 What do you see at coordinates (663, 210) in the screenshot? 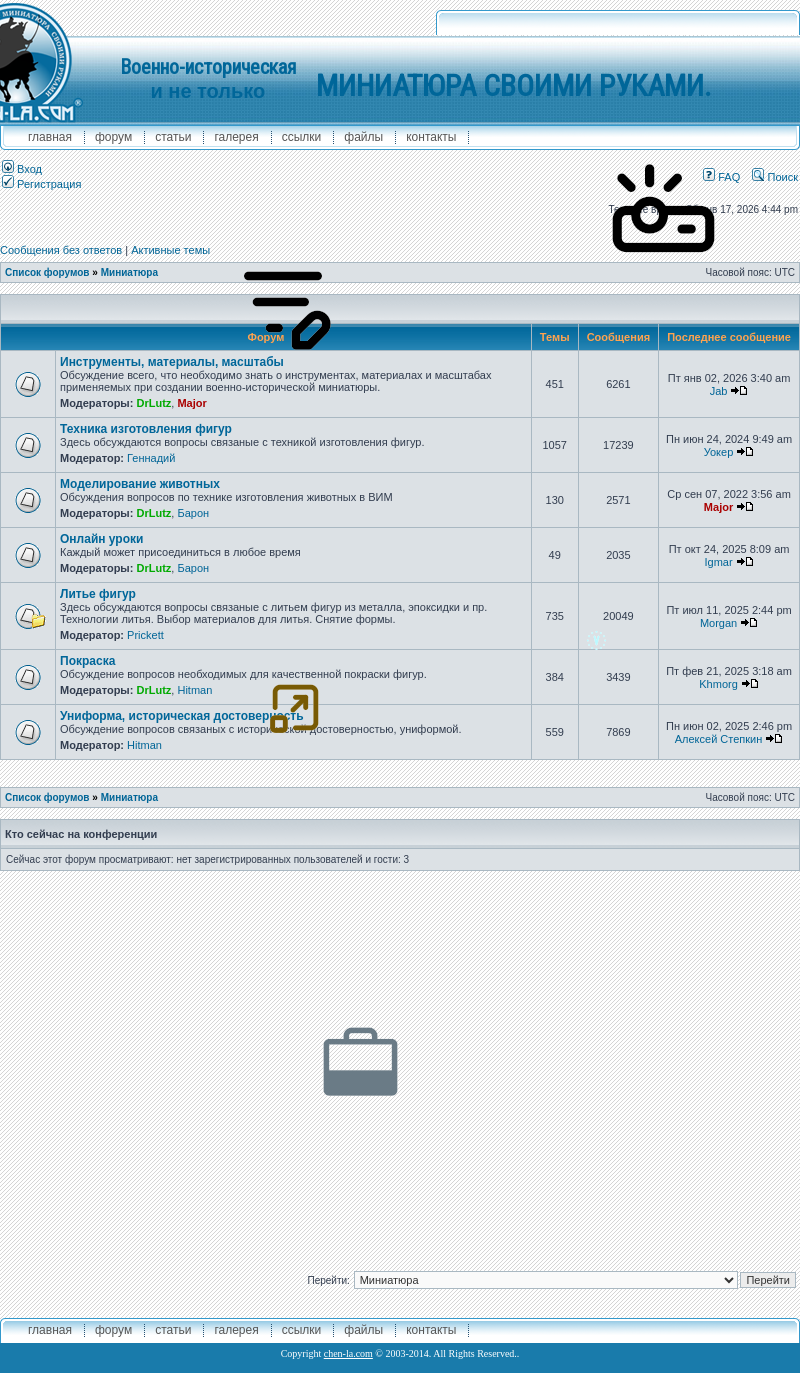
I see `connect to a projector or external display` at bounding box center [663, 210].